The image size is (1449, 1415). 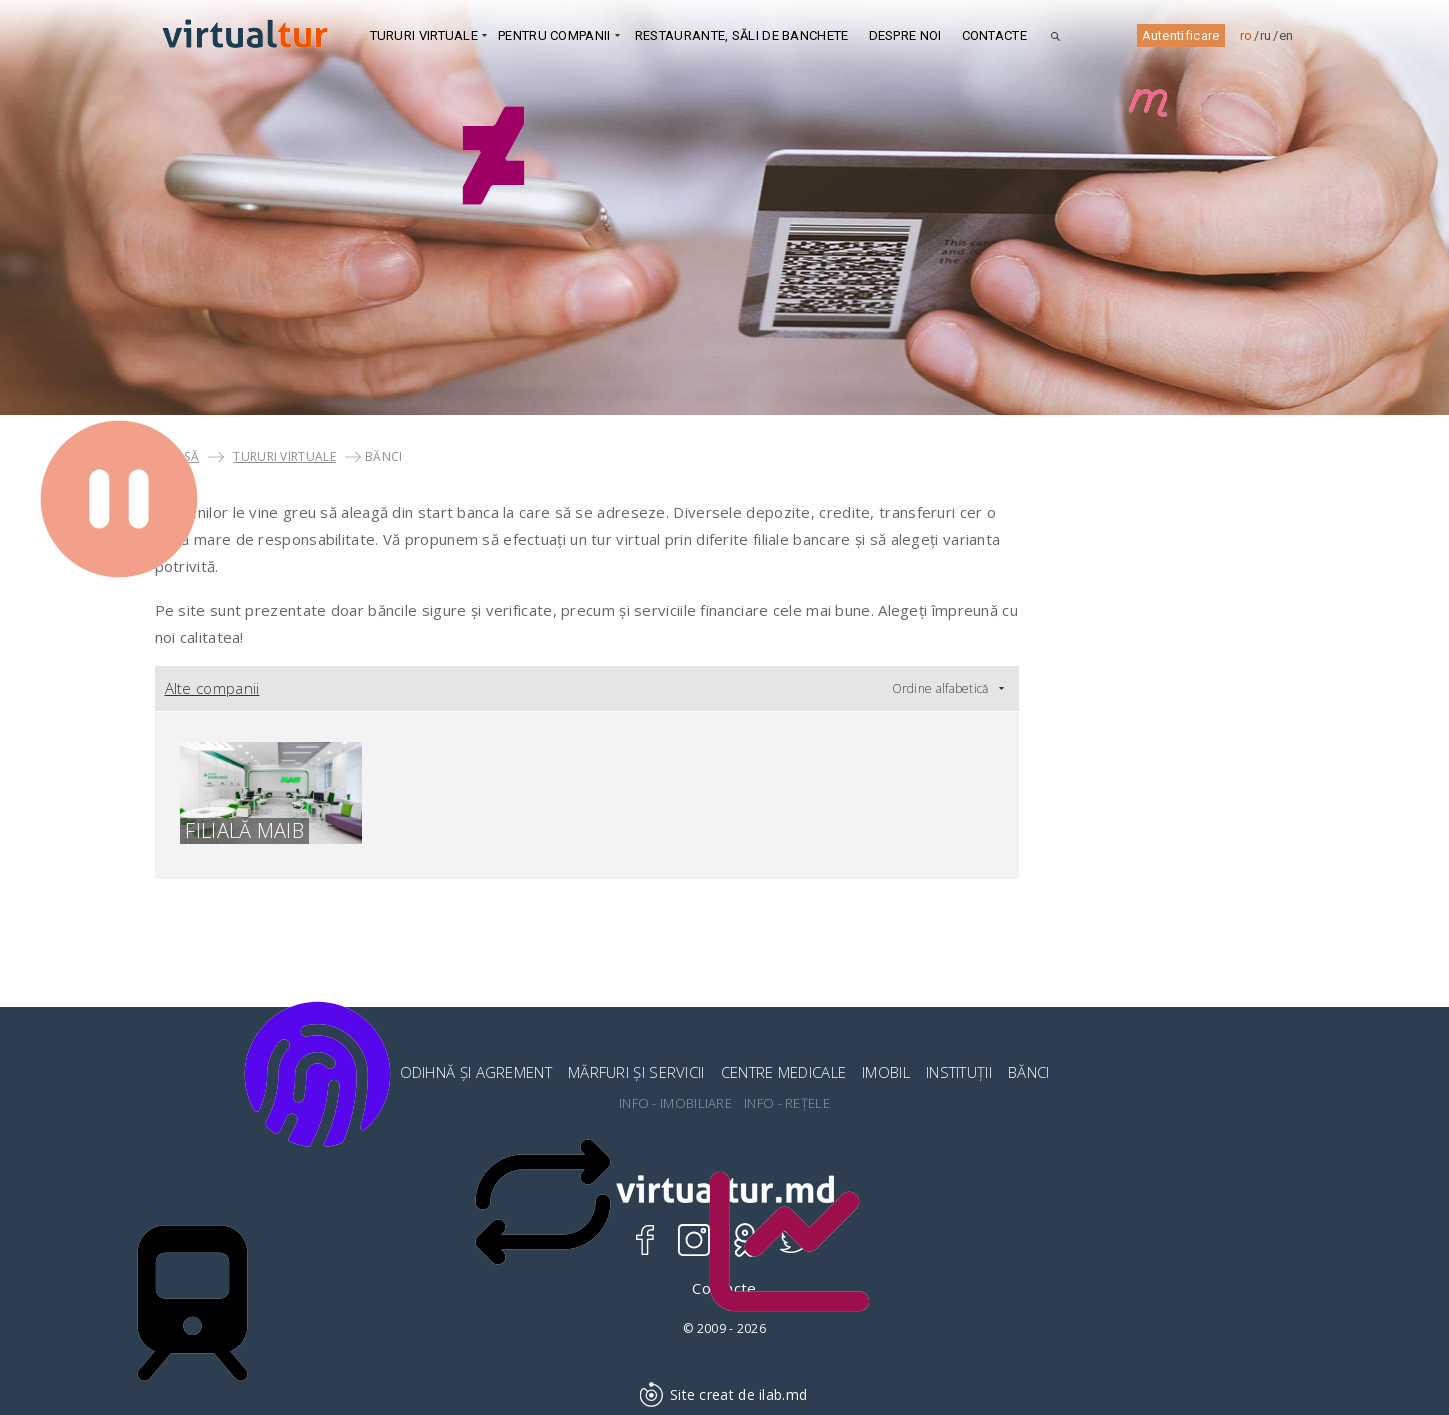 I want to click on enable repeat or loop playback, so click(x=543, y=1202).